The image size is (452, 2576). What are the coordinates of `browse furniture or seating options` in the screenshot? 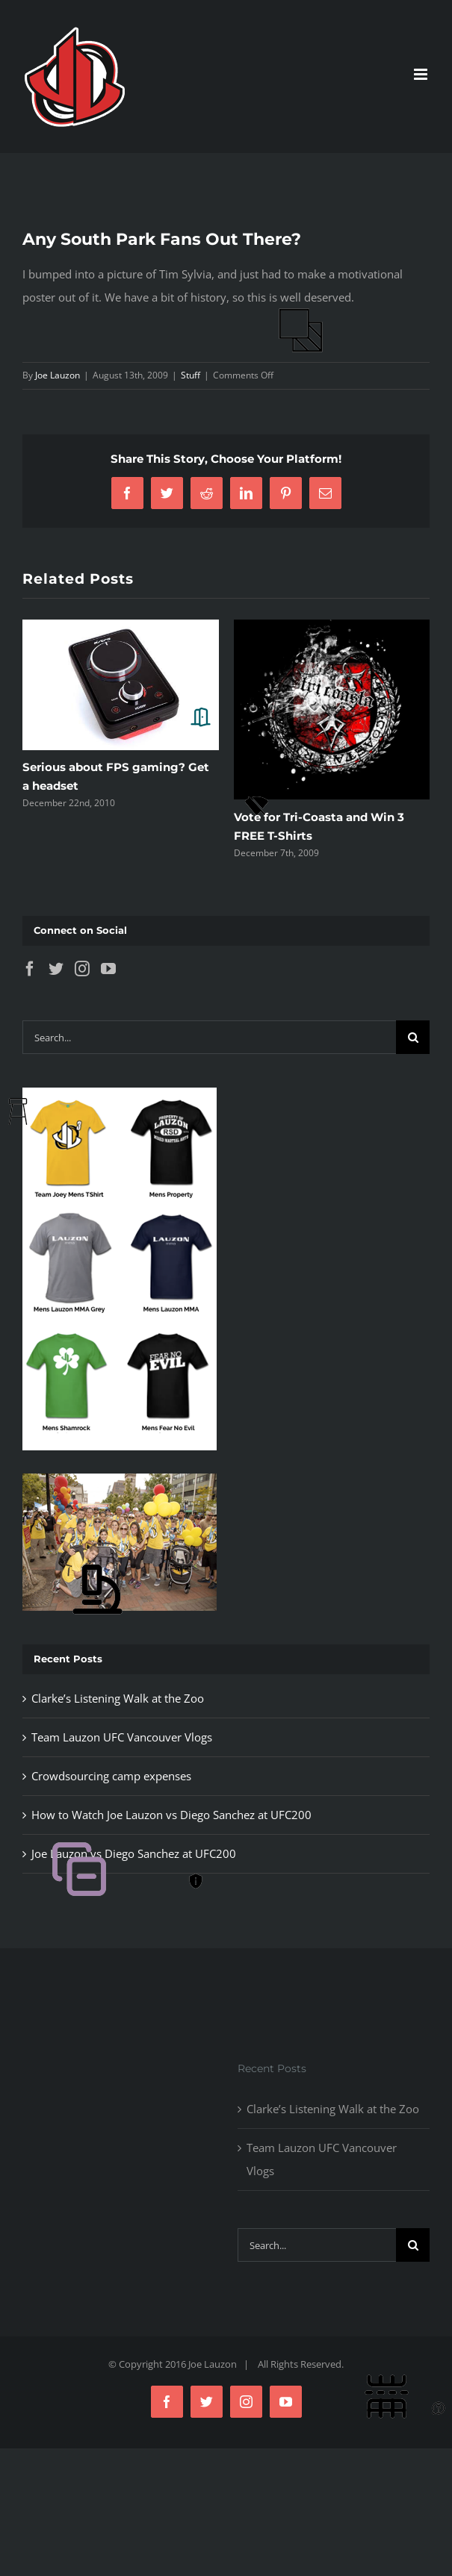 It's located at (18, 1111).